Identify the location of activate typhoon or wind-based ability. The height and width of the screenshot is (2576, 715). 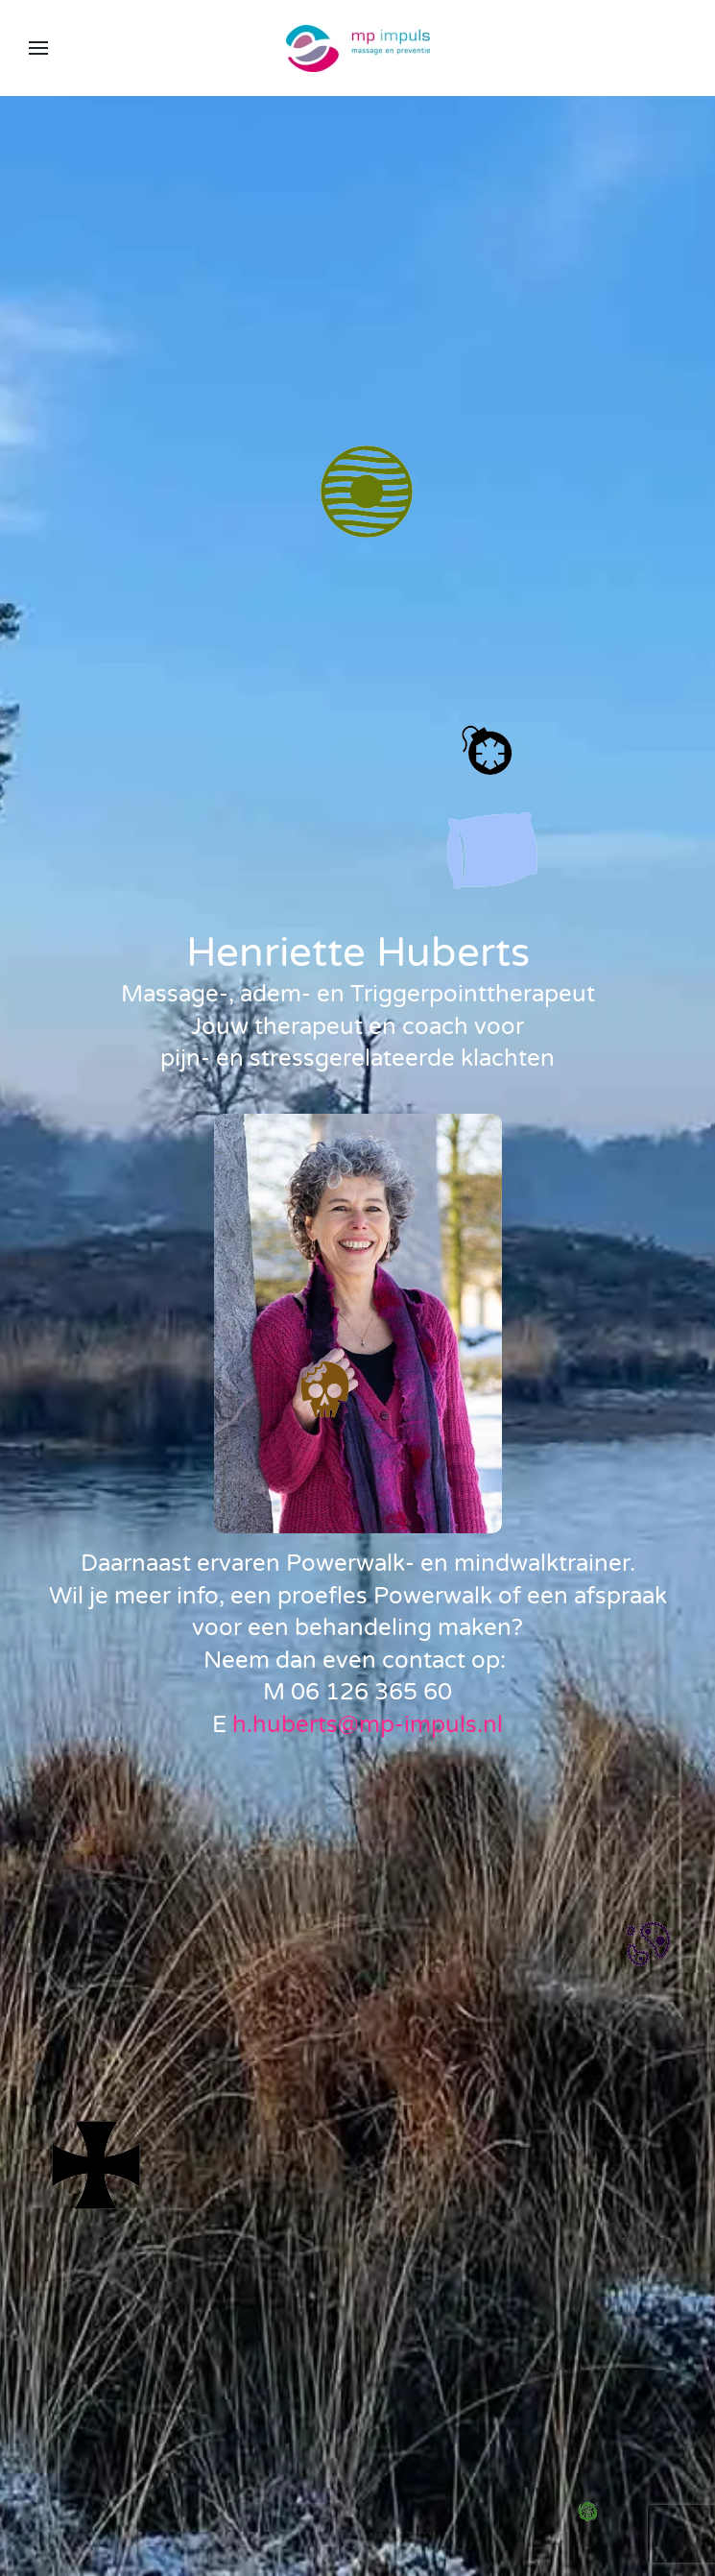
(587, 2511).